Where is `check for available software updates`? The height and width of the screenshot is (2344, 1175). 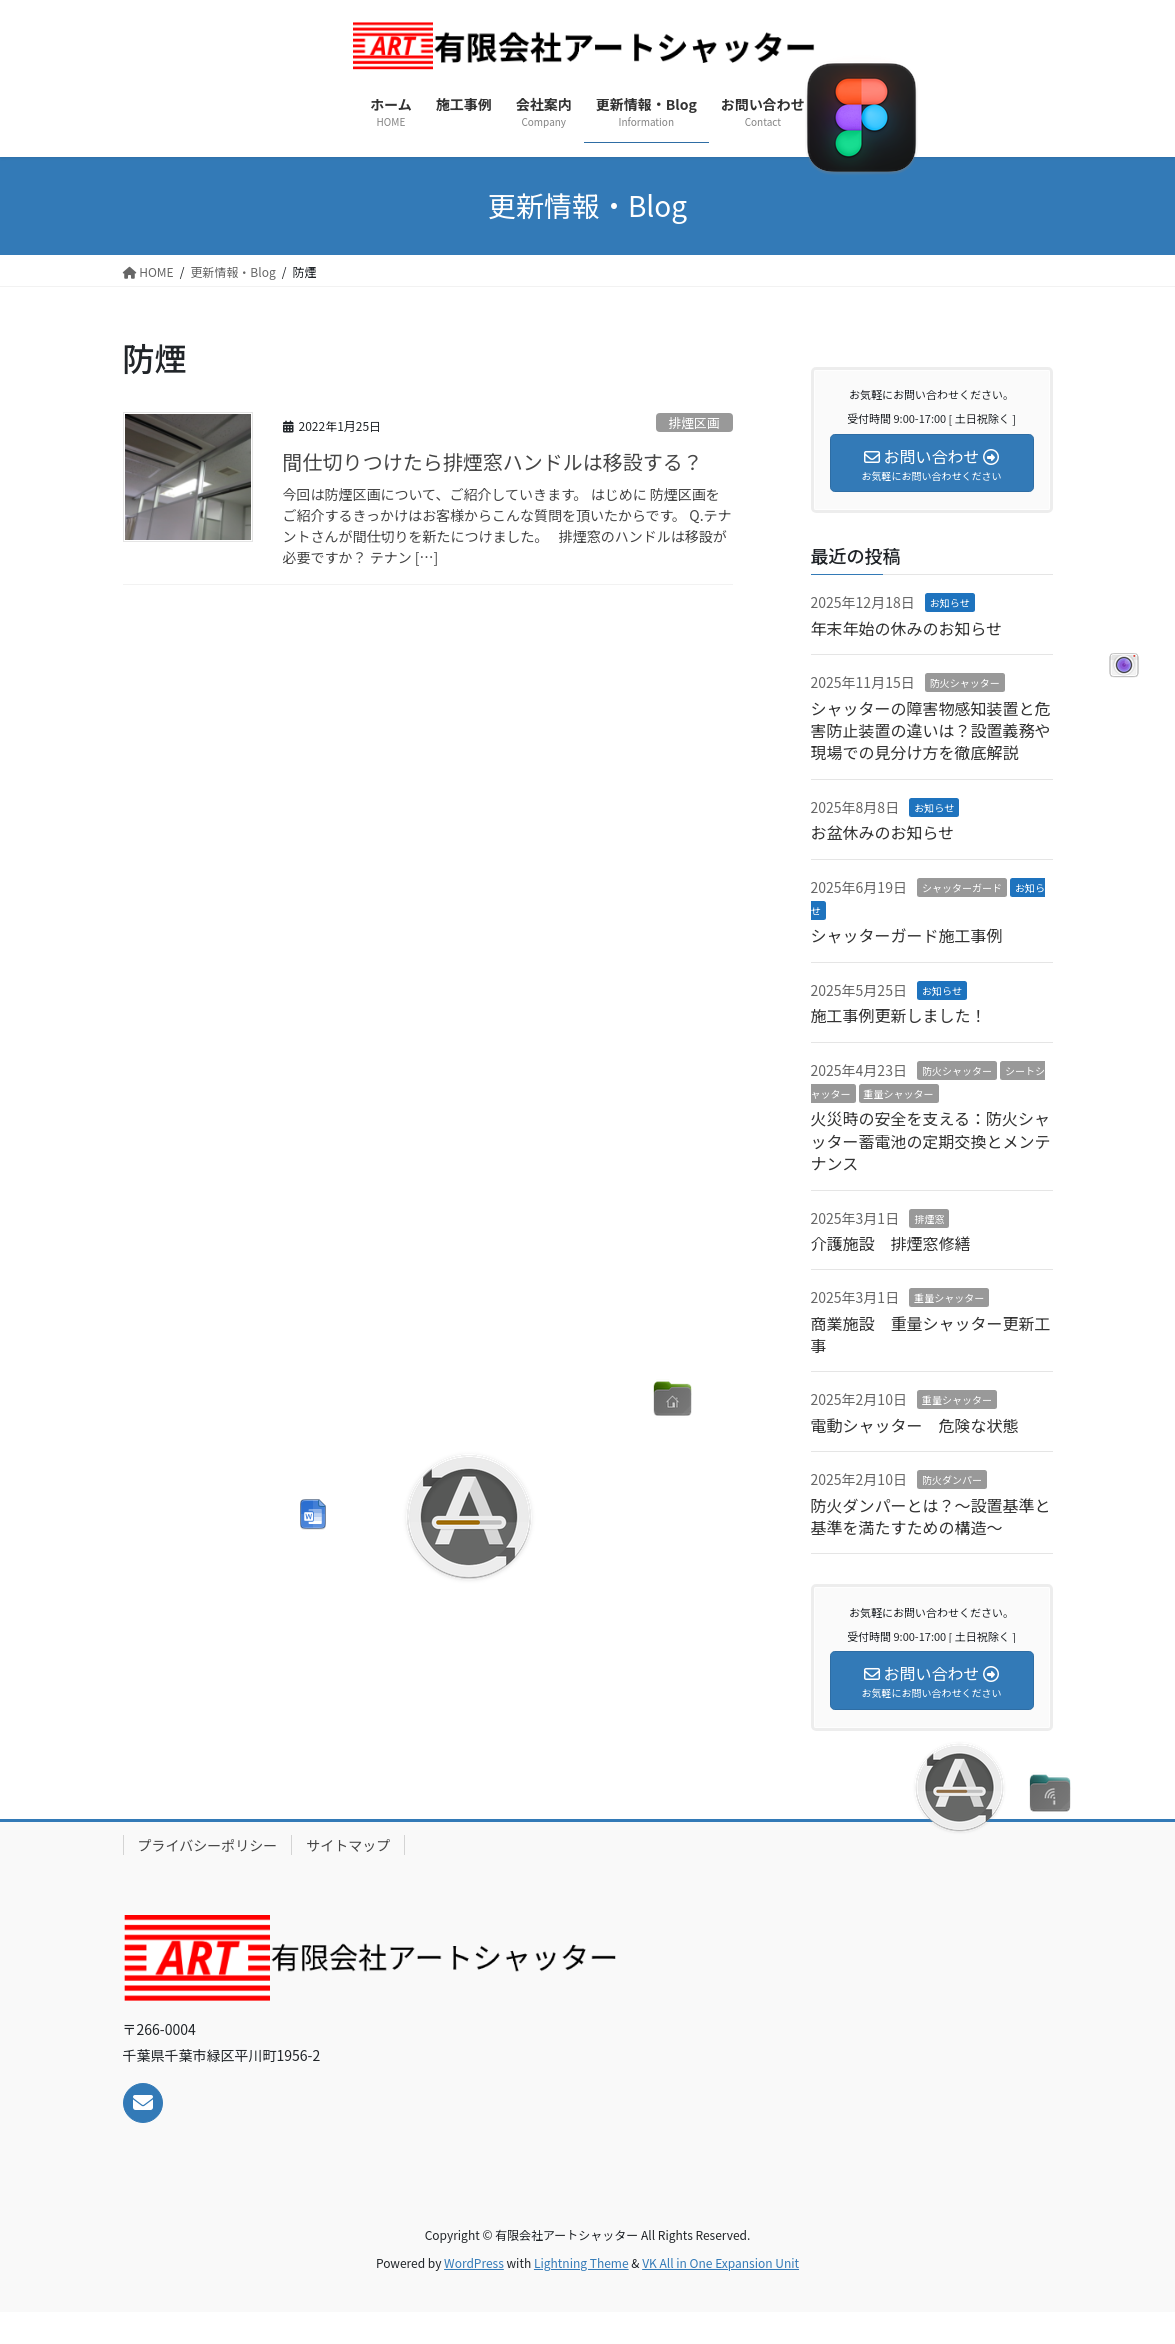
check for available software updates is located at coordinates (959, 1787).